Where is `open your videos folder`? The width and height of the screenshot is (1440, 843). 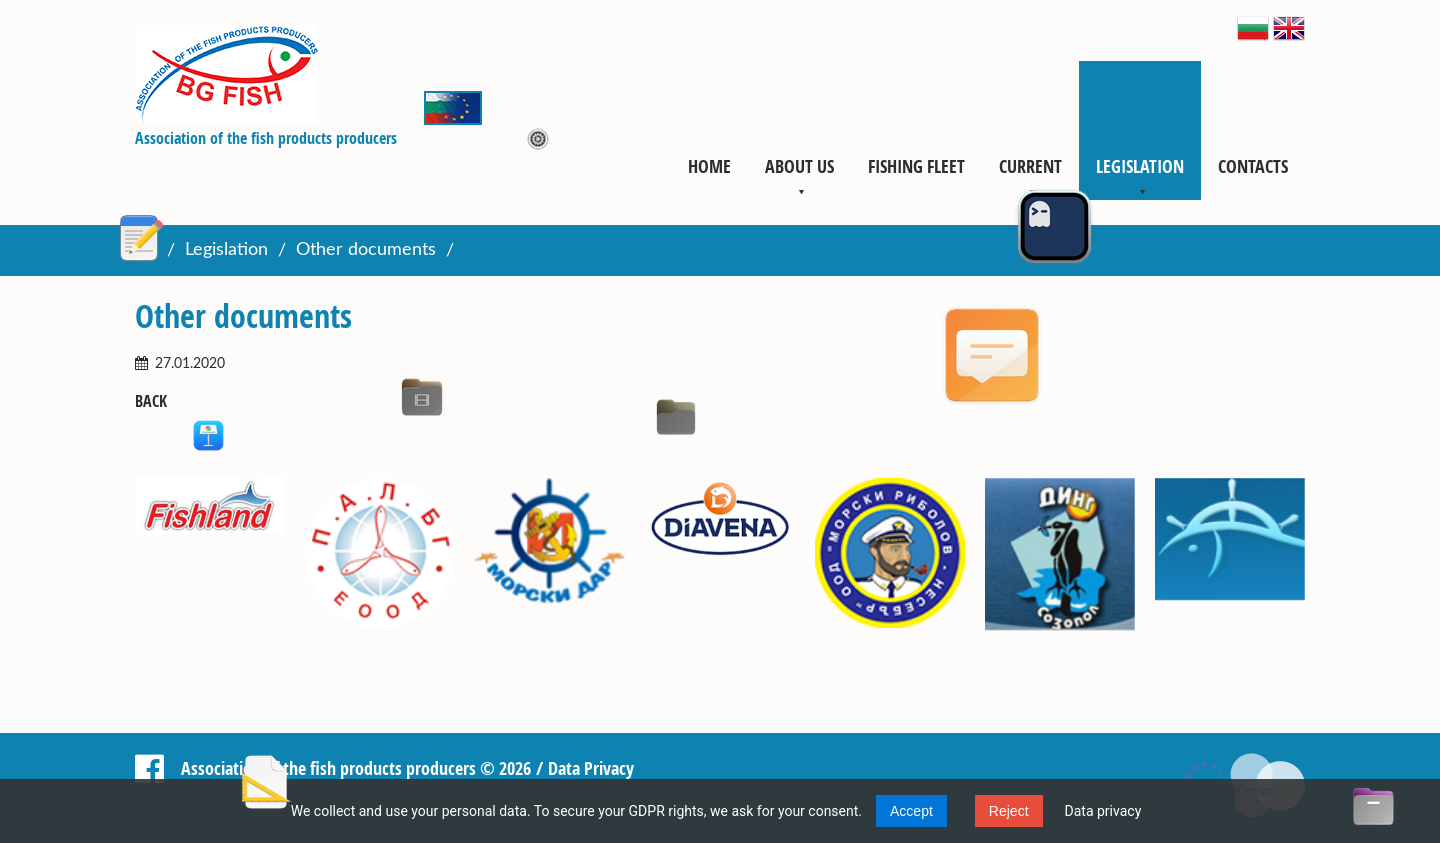 open your videos folder is located at coordinates (422, 397).